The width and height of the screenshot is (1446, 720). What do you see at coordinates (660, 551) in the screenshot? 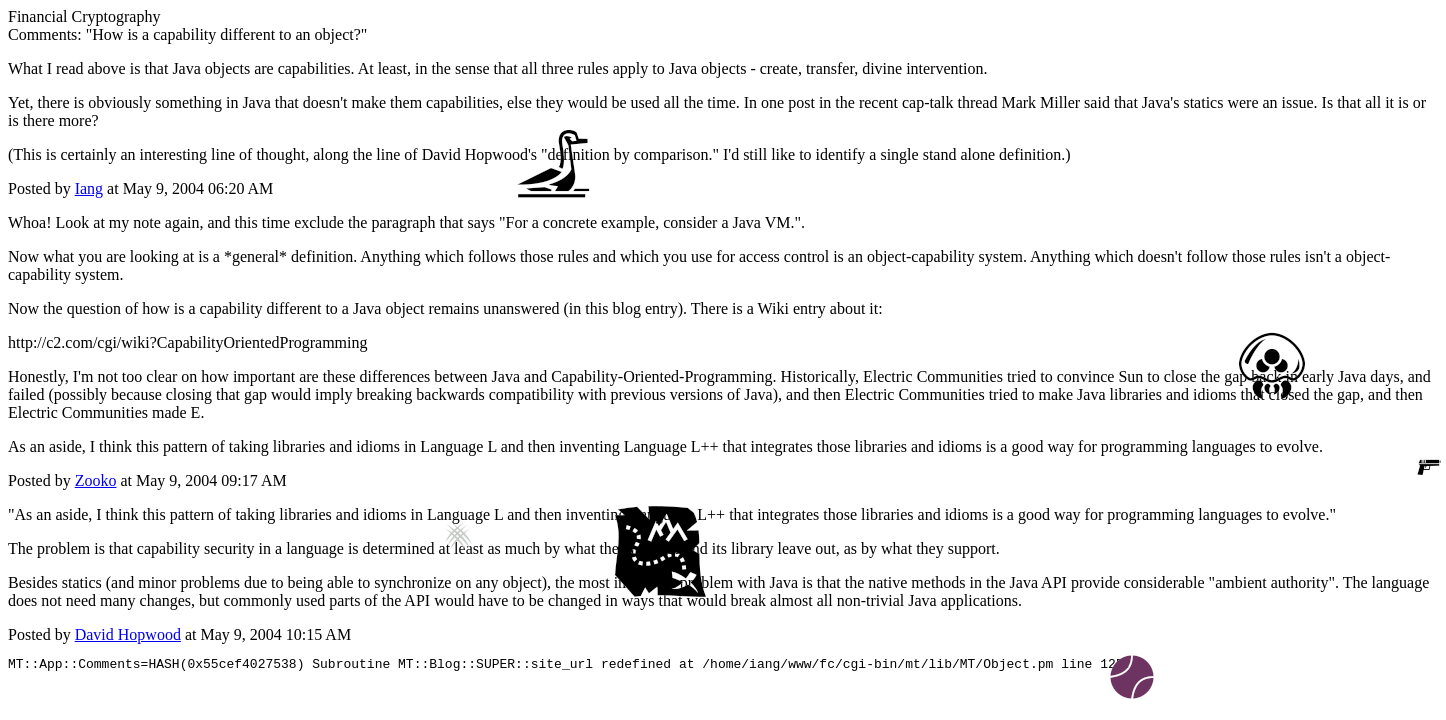
I see `view treasure map or quest location` at bounding box center [660, 551].